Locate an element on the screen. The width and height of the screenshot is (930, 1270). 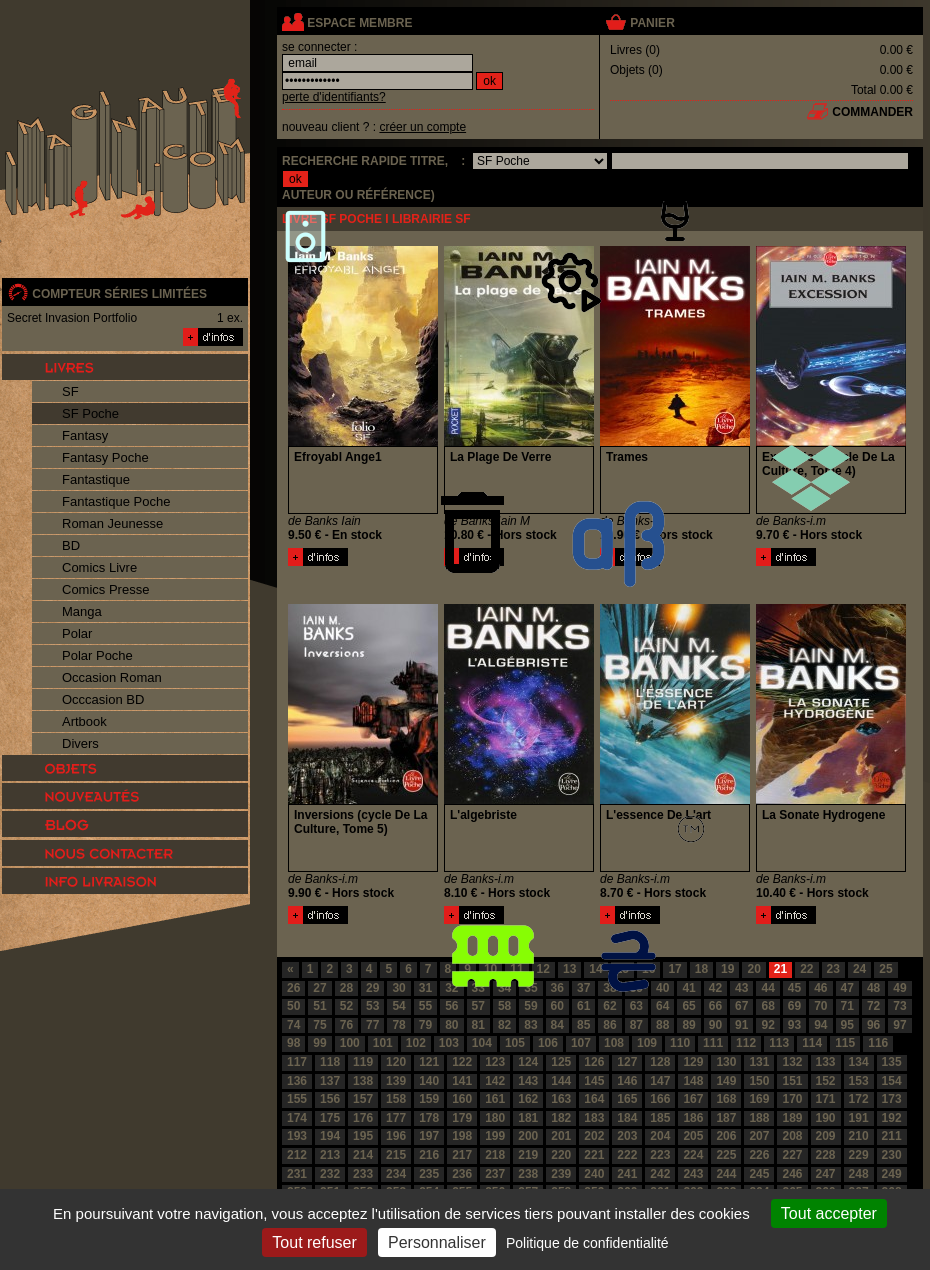
delete selected item is located at coordinates (472, 532).